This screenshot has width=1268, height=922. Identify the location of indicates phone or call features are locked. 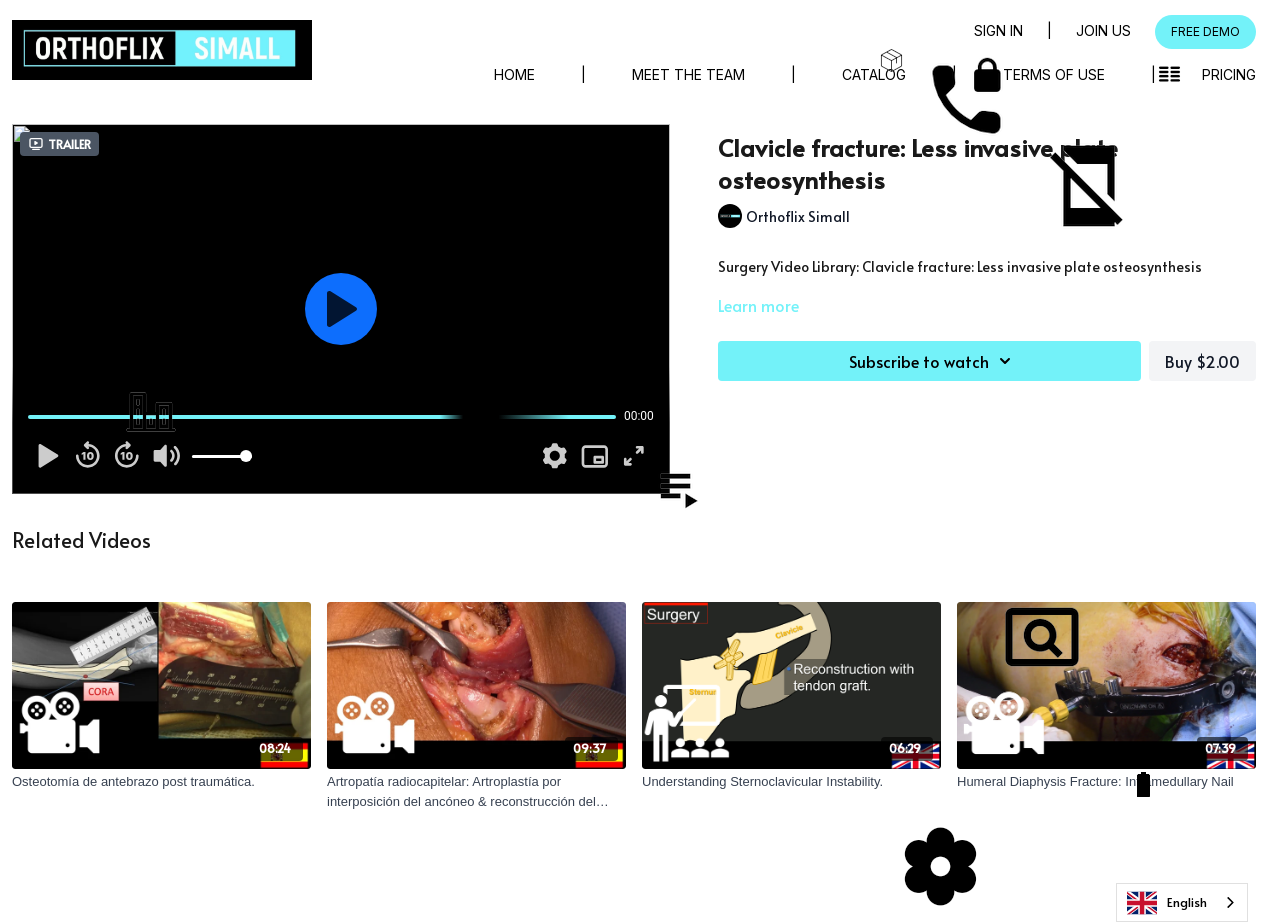
(966, 99).